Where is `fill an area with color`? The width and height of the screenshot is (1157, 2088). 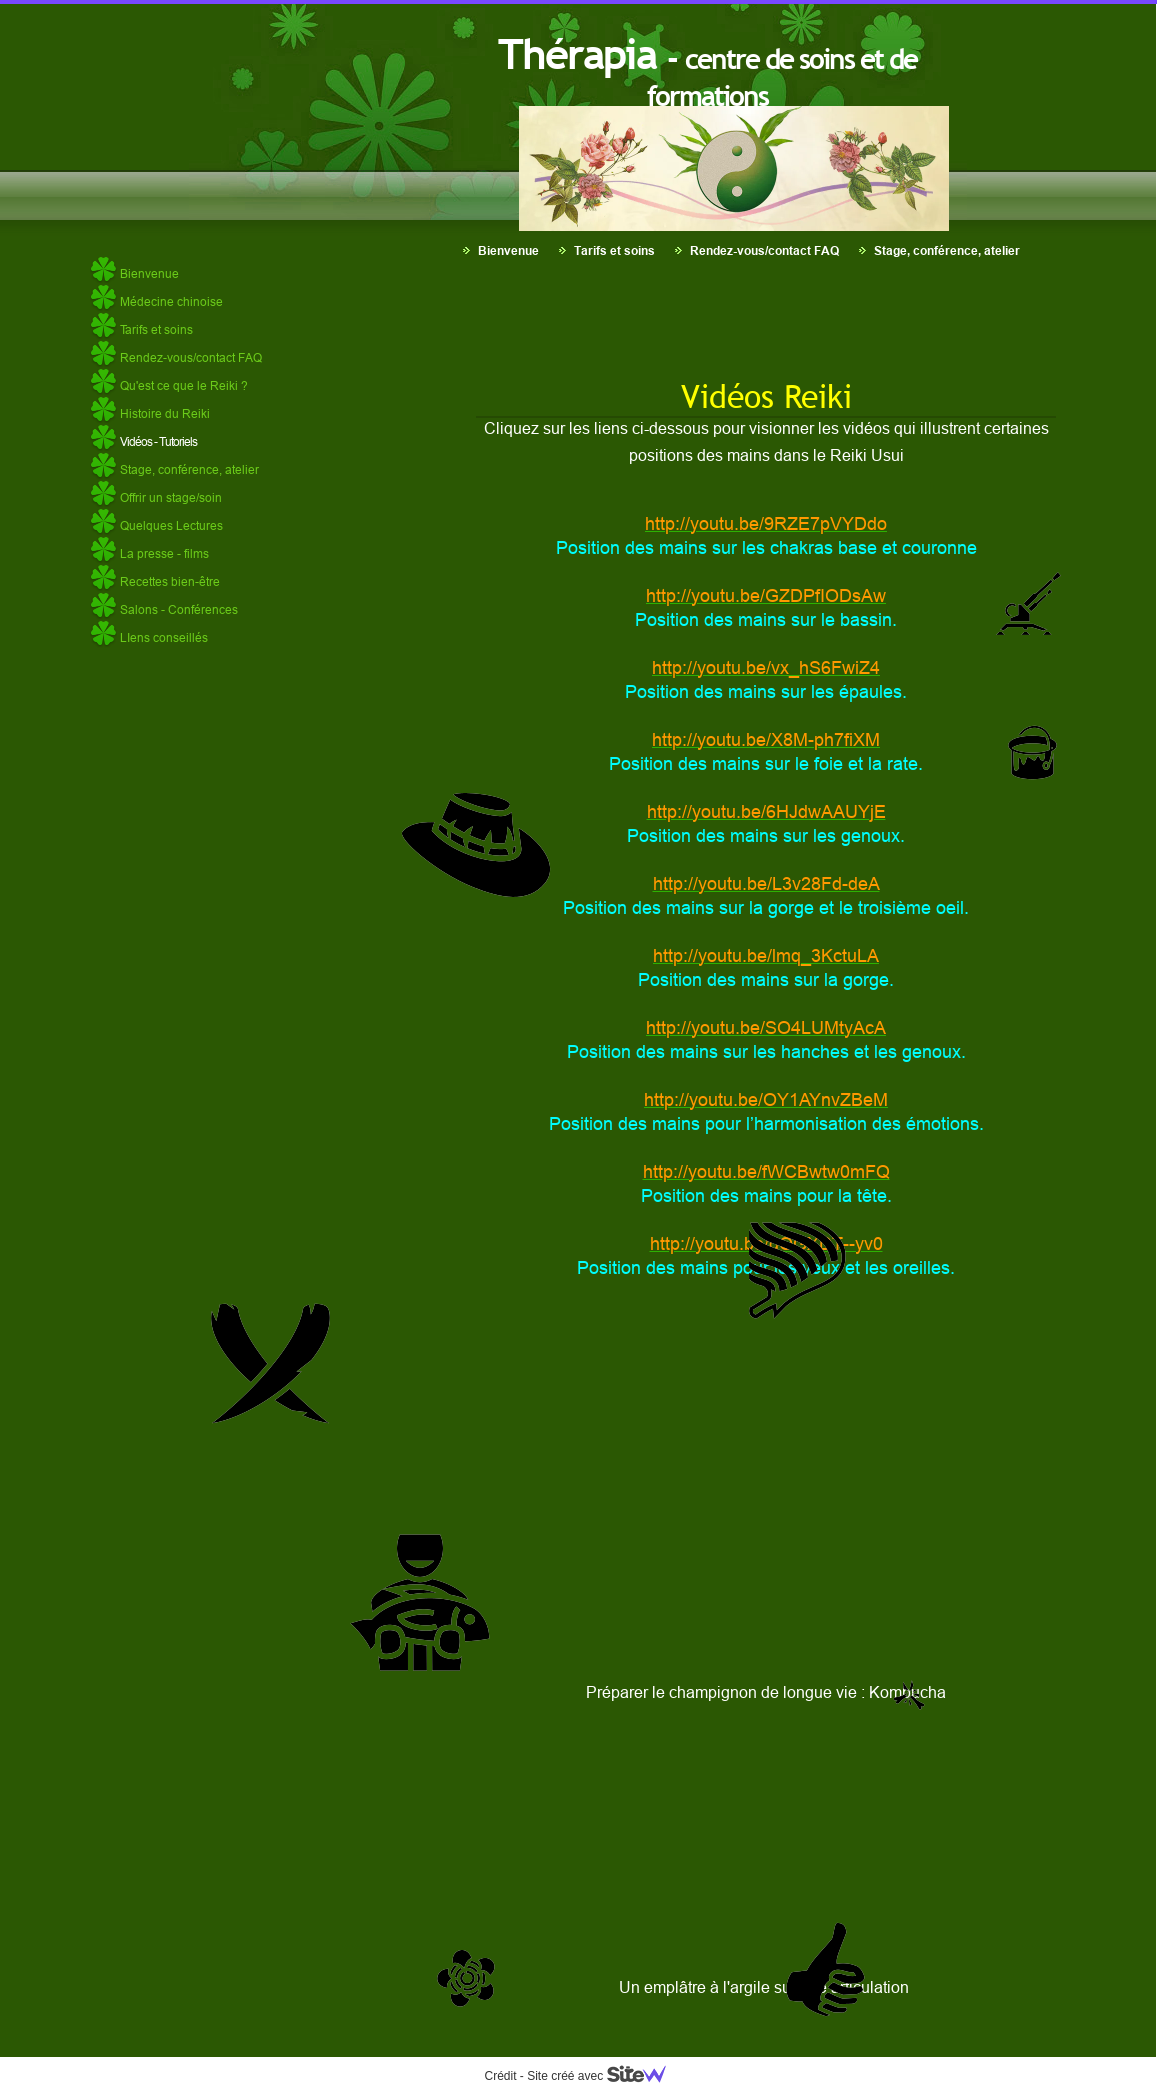
fill an area with color is located at coordinates (1032, 752).